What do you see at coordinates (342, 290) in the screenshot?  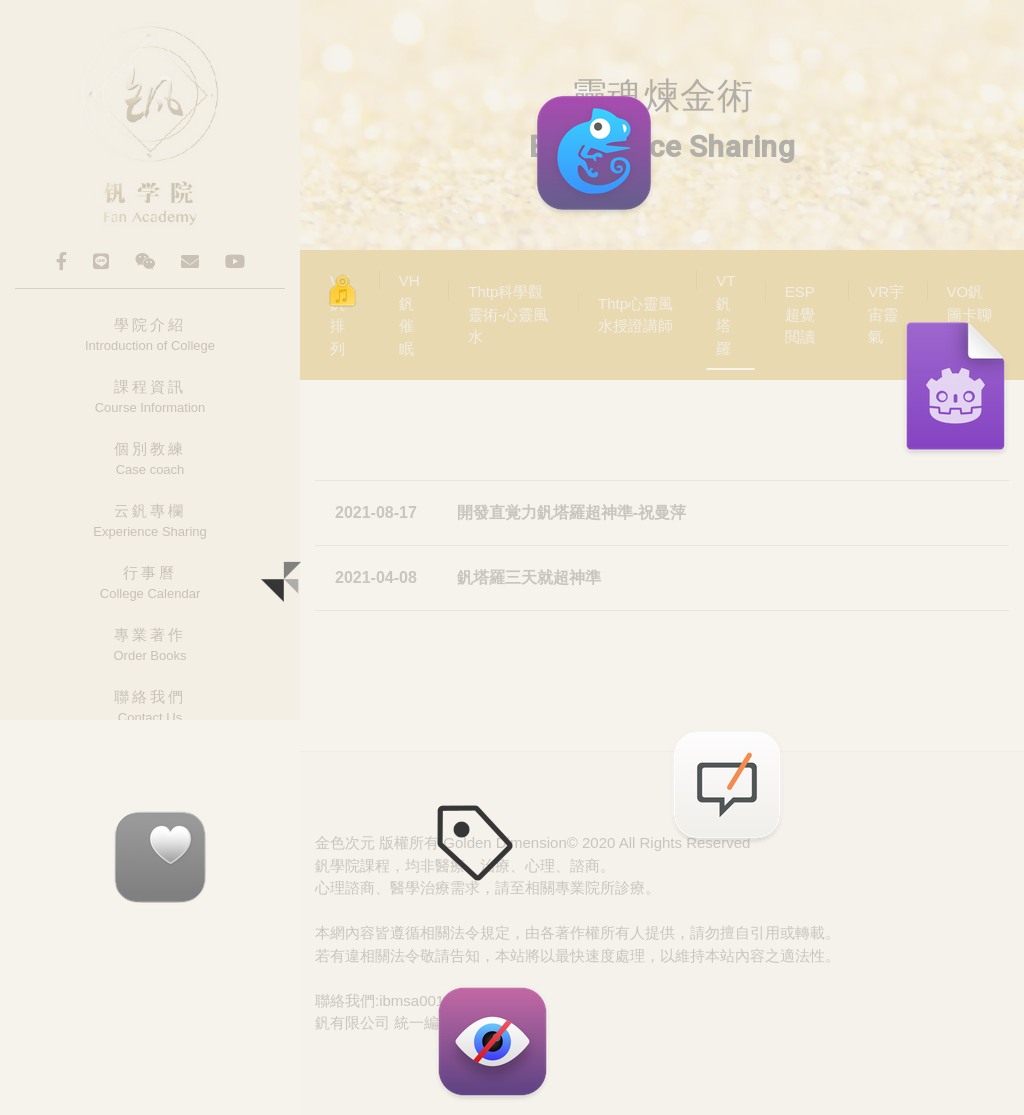 I see `open EarTag music tagging application` at bounding box center [342, 290].